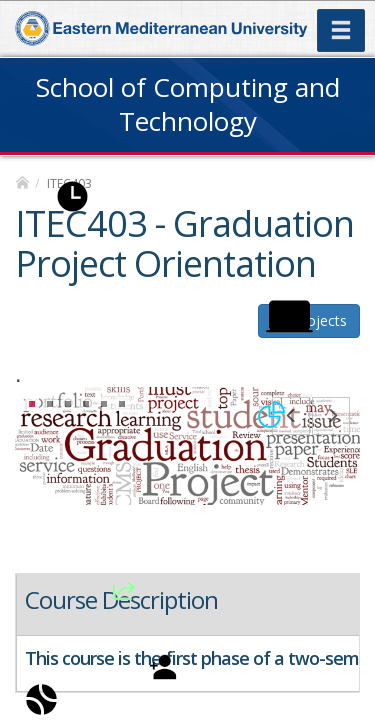 The width and height of the screenshot is (375, 720). I want to click on view time or clock settings, so click(72, 196).